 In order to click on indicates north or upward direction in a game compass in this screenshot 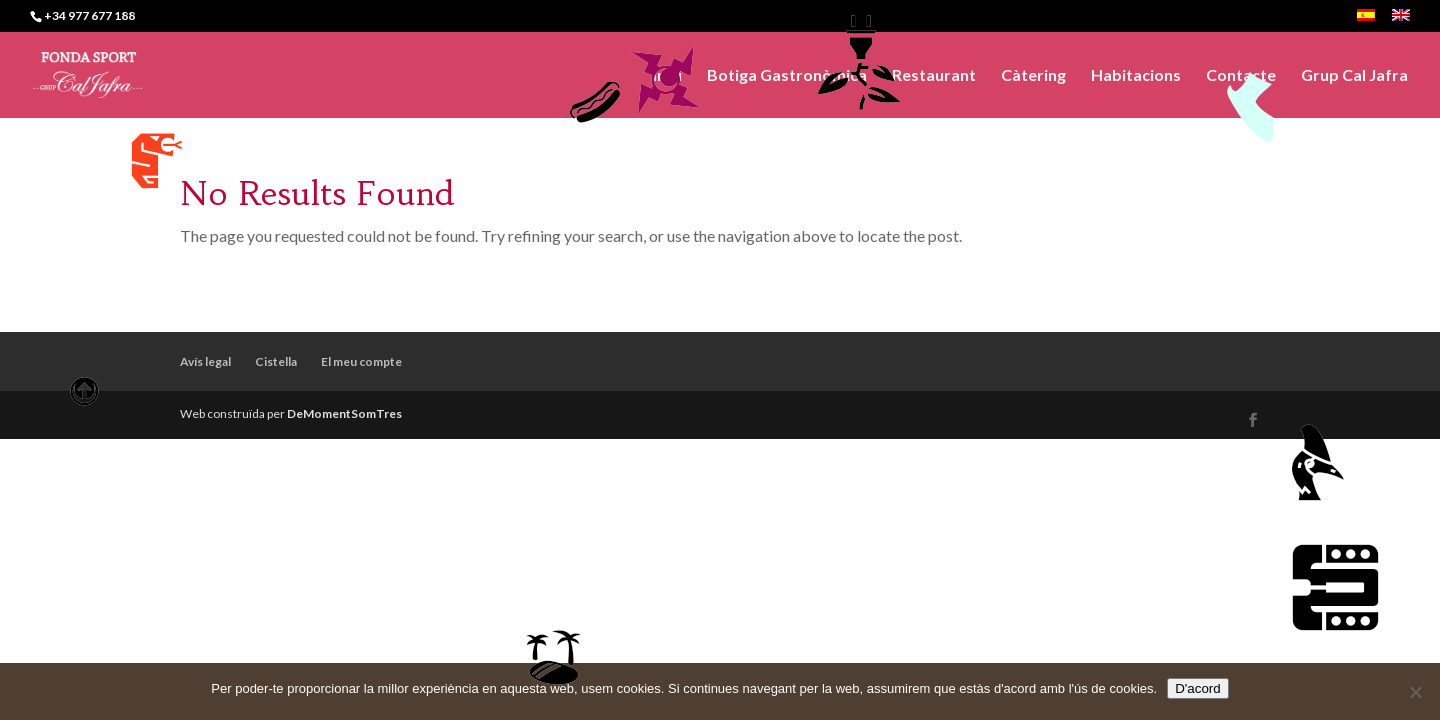, I will do `click(84, 391)`.